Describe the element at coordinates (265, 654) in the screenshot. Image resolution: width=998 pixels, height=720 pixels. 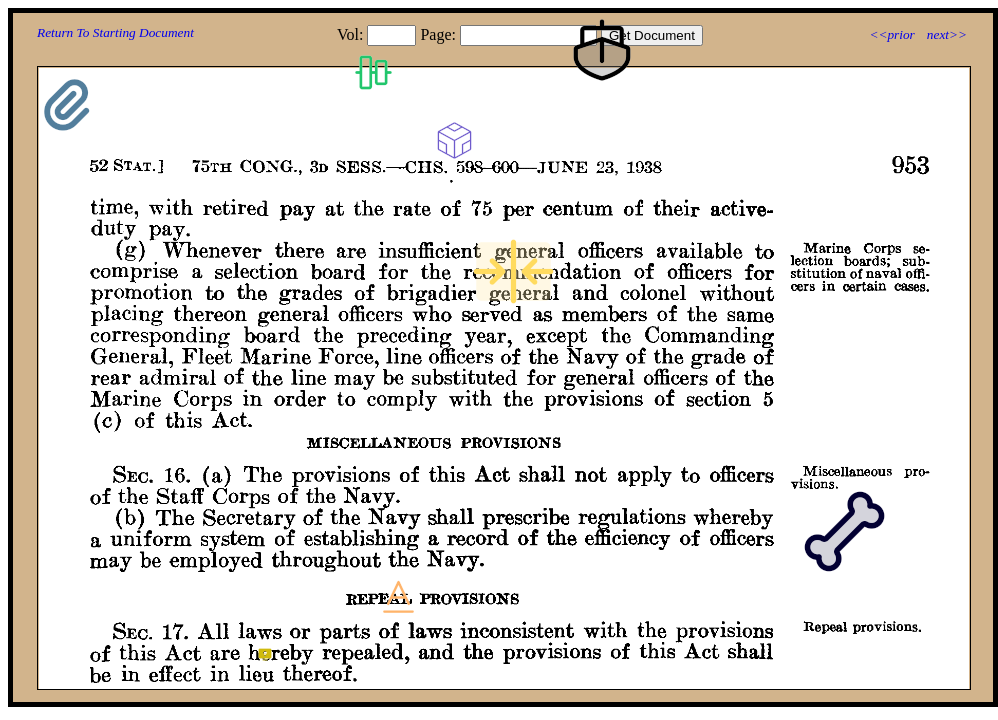
I see `upload file to display or screen` at that location.